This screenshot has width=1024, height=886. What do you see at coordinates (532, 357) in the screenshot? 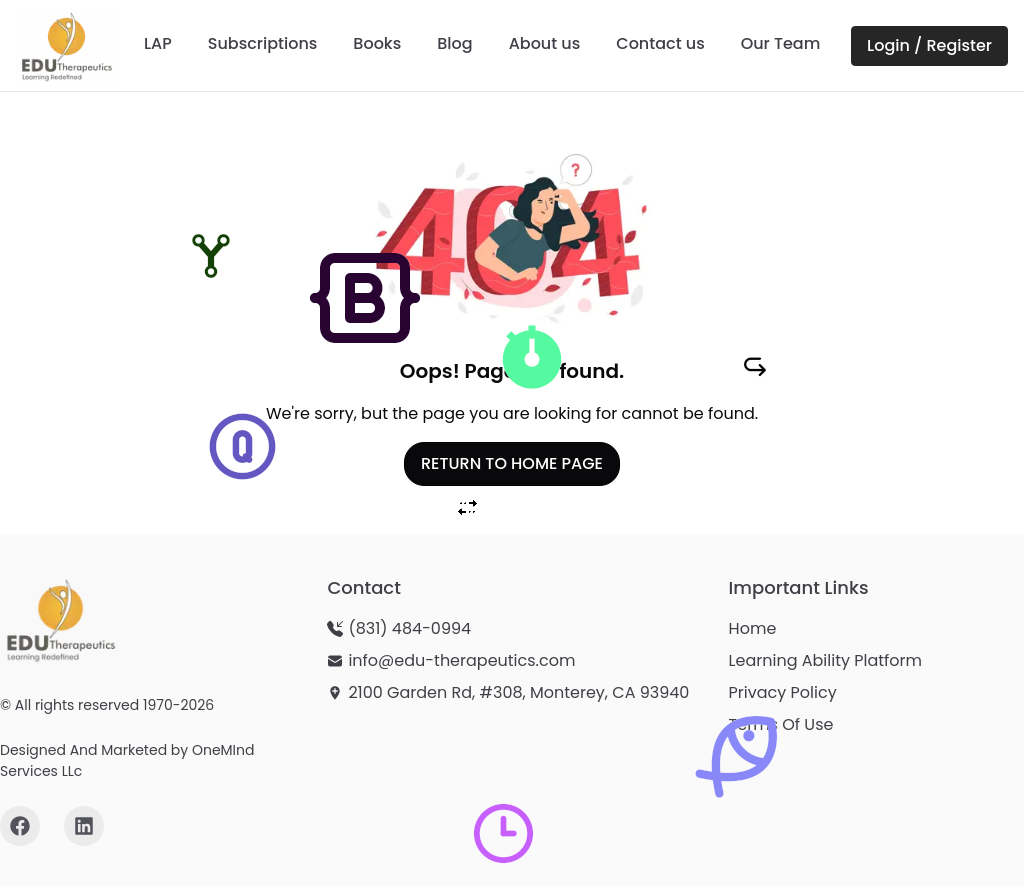
I see `start or stop a timer` at bounding box center [532, 357].